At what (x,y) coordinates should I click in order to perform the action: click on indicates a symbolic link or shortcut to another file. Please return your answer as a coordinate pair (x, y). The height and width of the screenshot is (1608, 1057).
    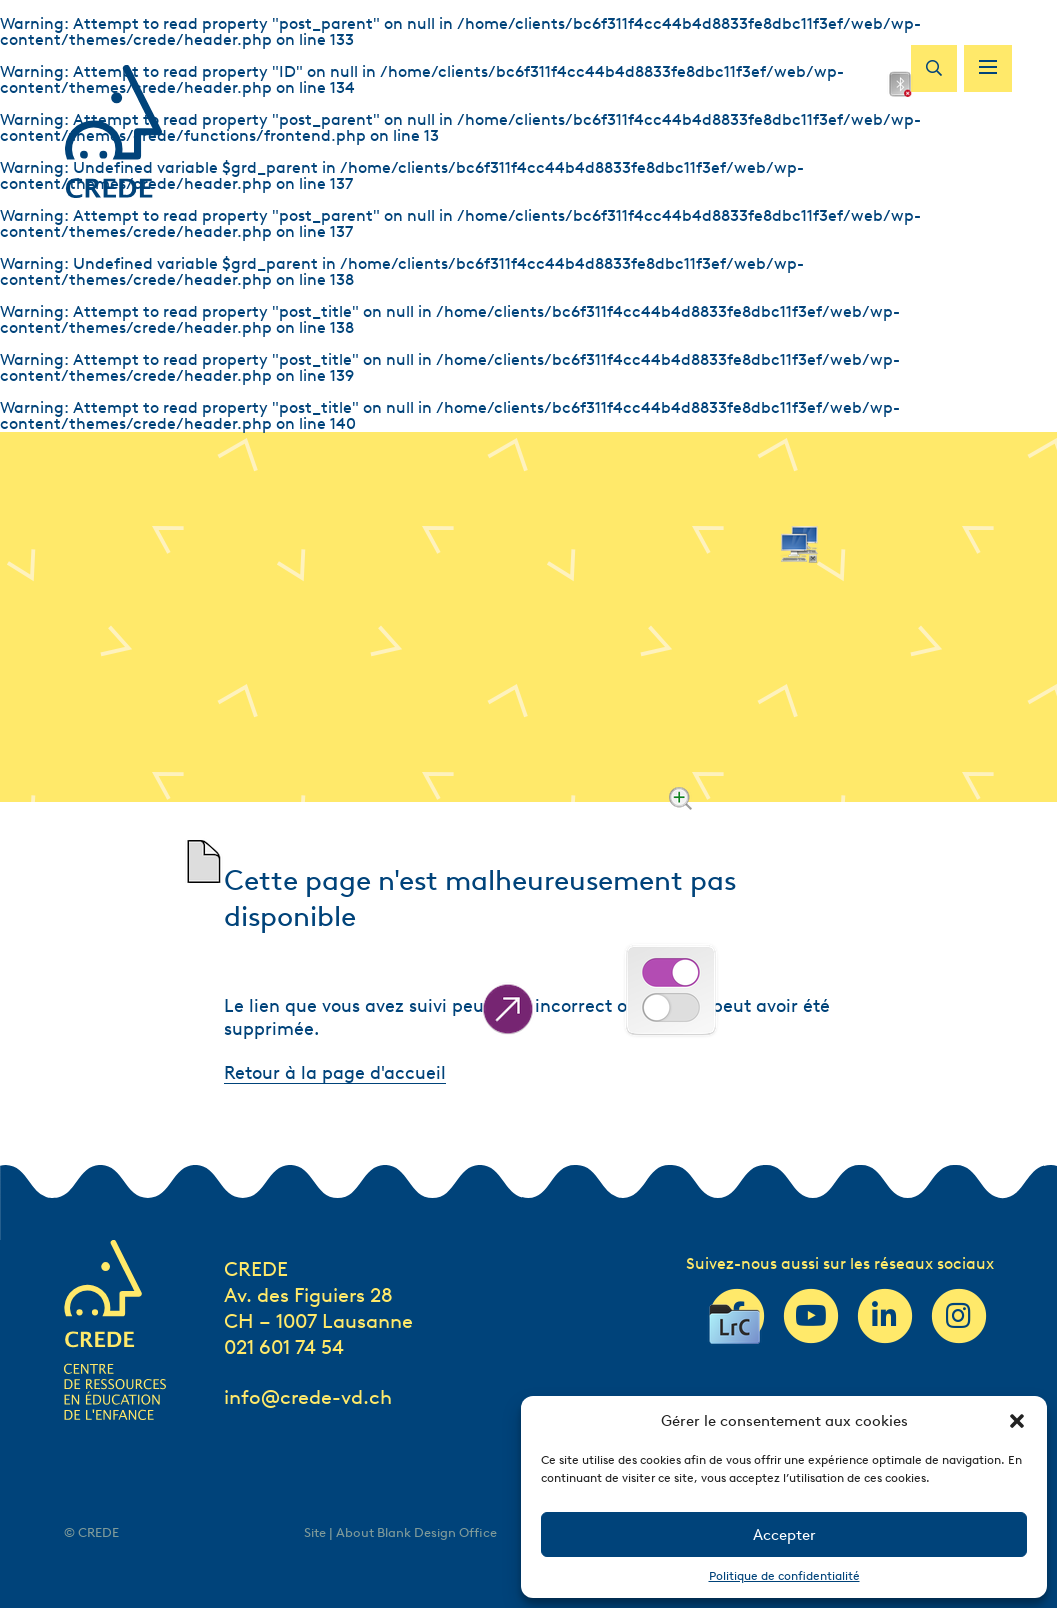
    Looking at the image, I should click on (508, 1009).